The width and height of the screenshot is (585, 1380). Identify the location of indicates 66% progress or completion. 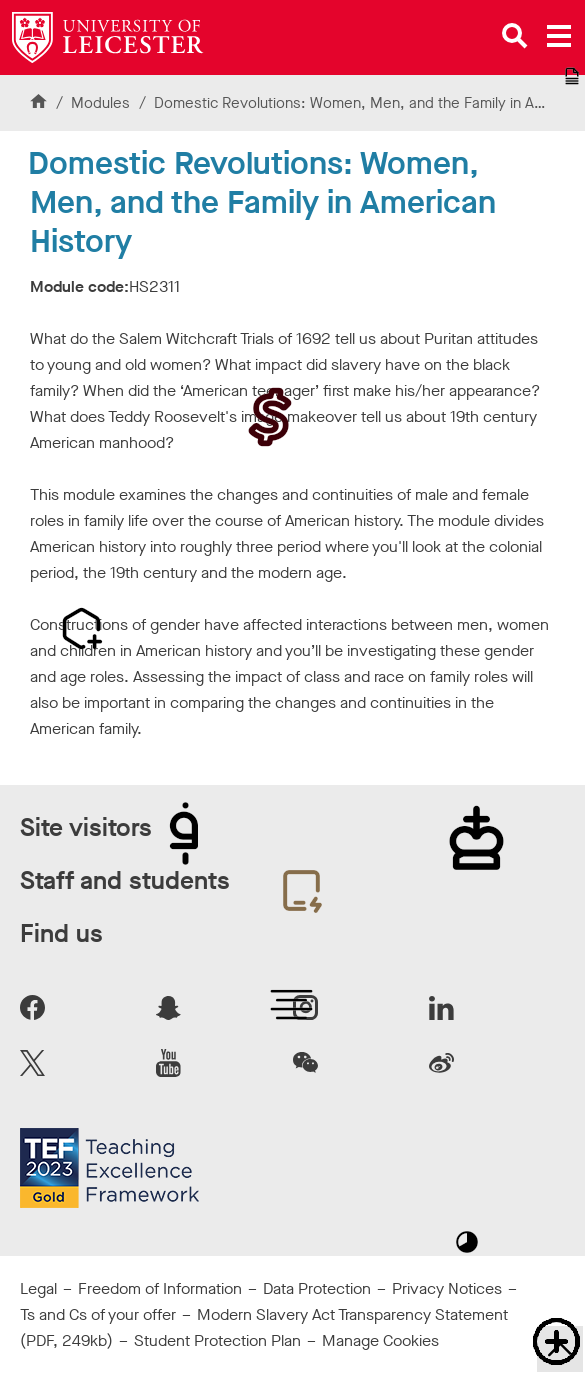
(467, 1242).